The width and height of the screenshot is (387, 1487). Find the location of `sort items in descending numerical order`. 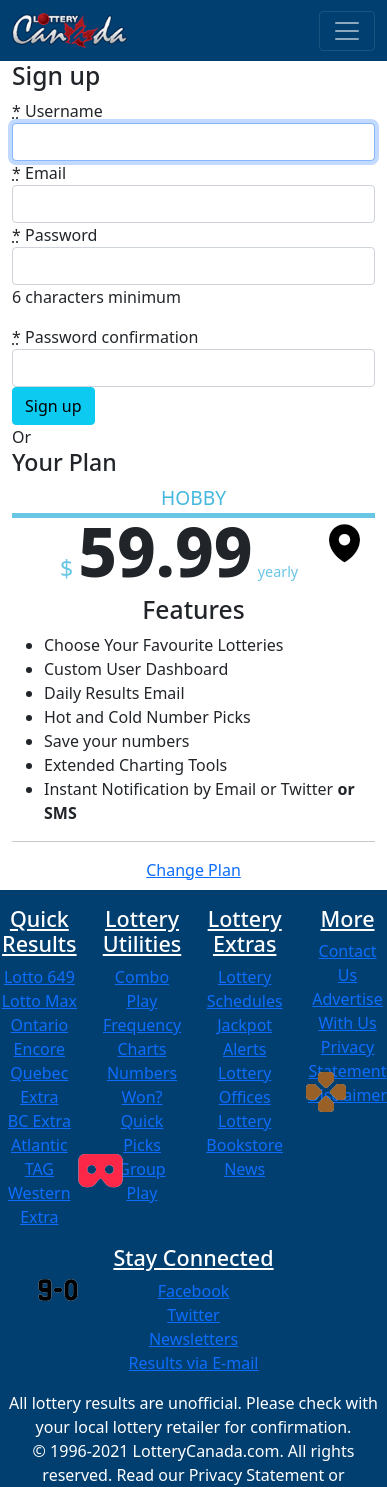

sort items in descending numerical order is located at coordinates (58, 1290).